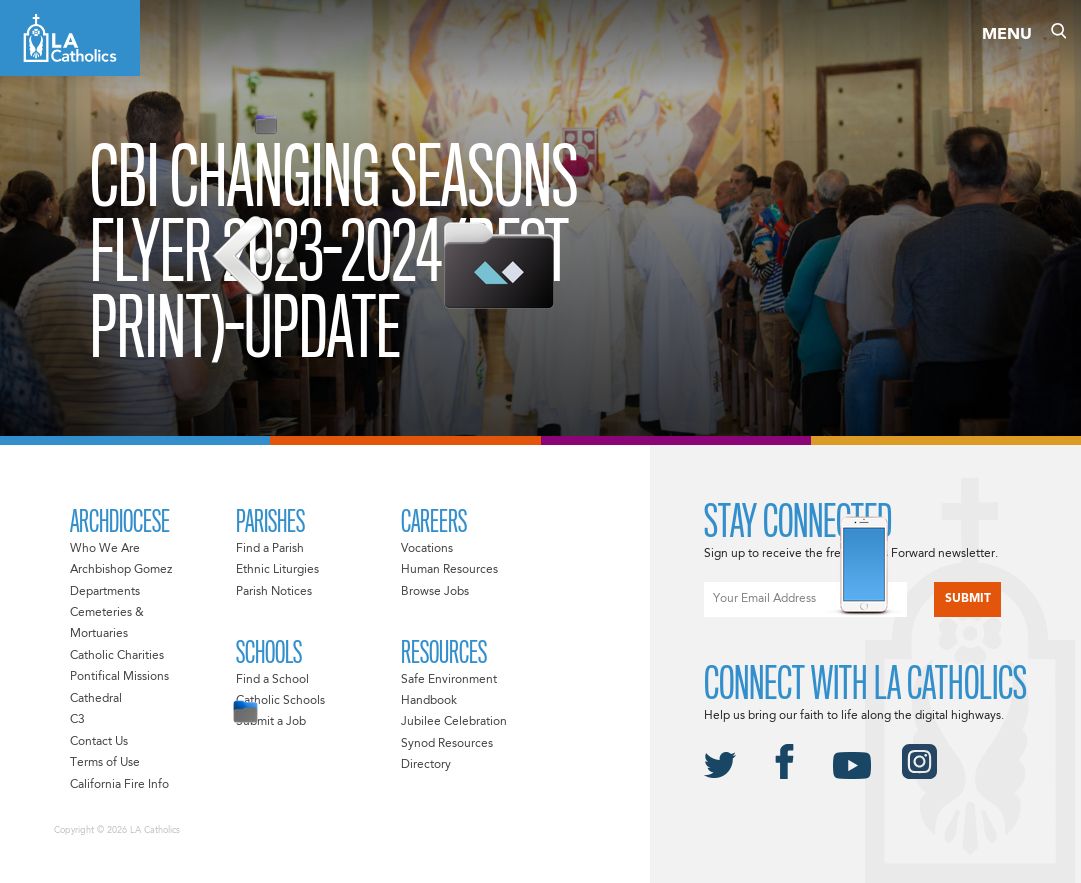 This screenshot has width=1081, height=883. I want to click on open folder containing files, so click(245, 711).